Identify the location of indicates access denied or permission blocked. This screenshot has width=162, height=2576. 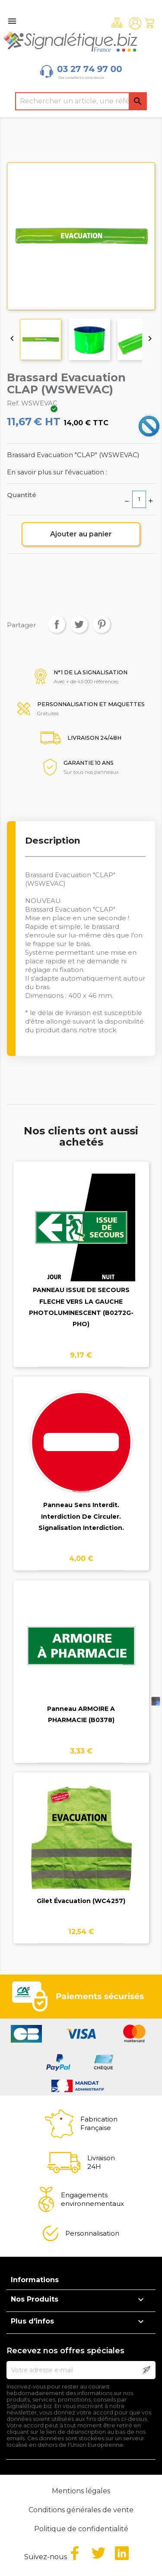
(149, 426).